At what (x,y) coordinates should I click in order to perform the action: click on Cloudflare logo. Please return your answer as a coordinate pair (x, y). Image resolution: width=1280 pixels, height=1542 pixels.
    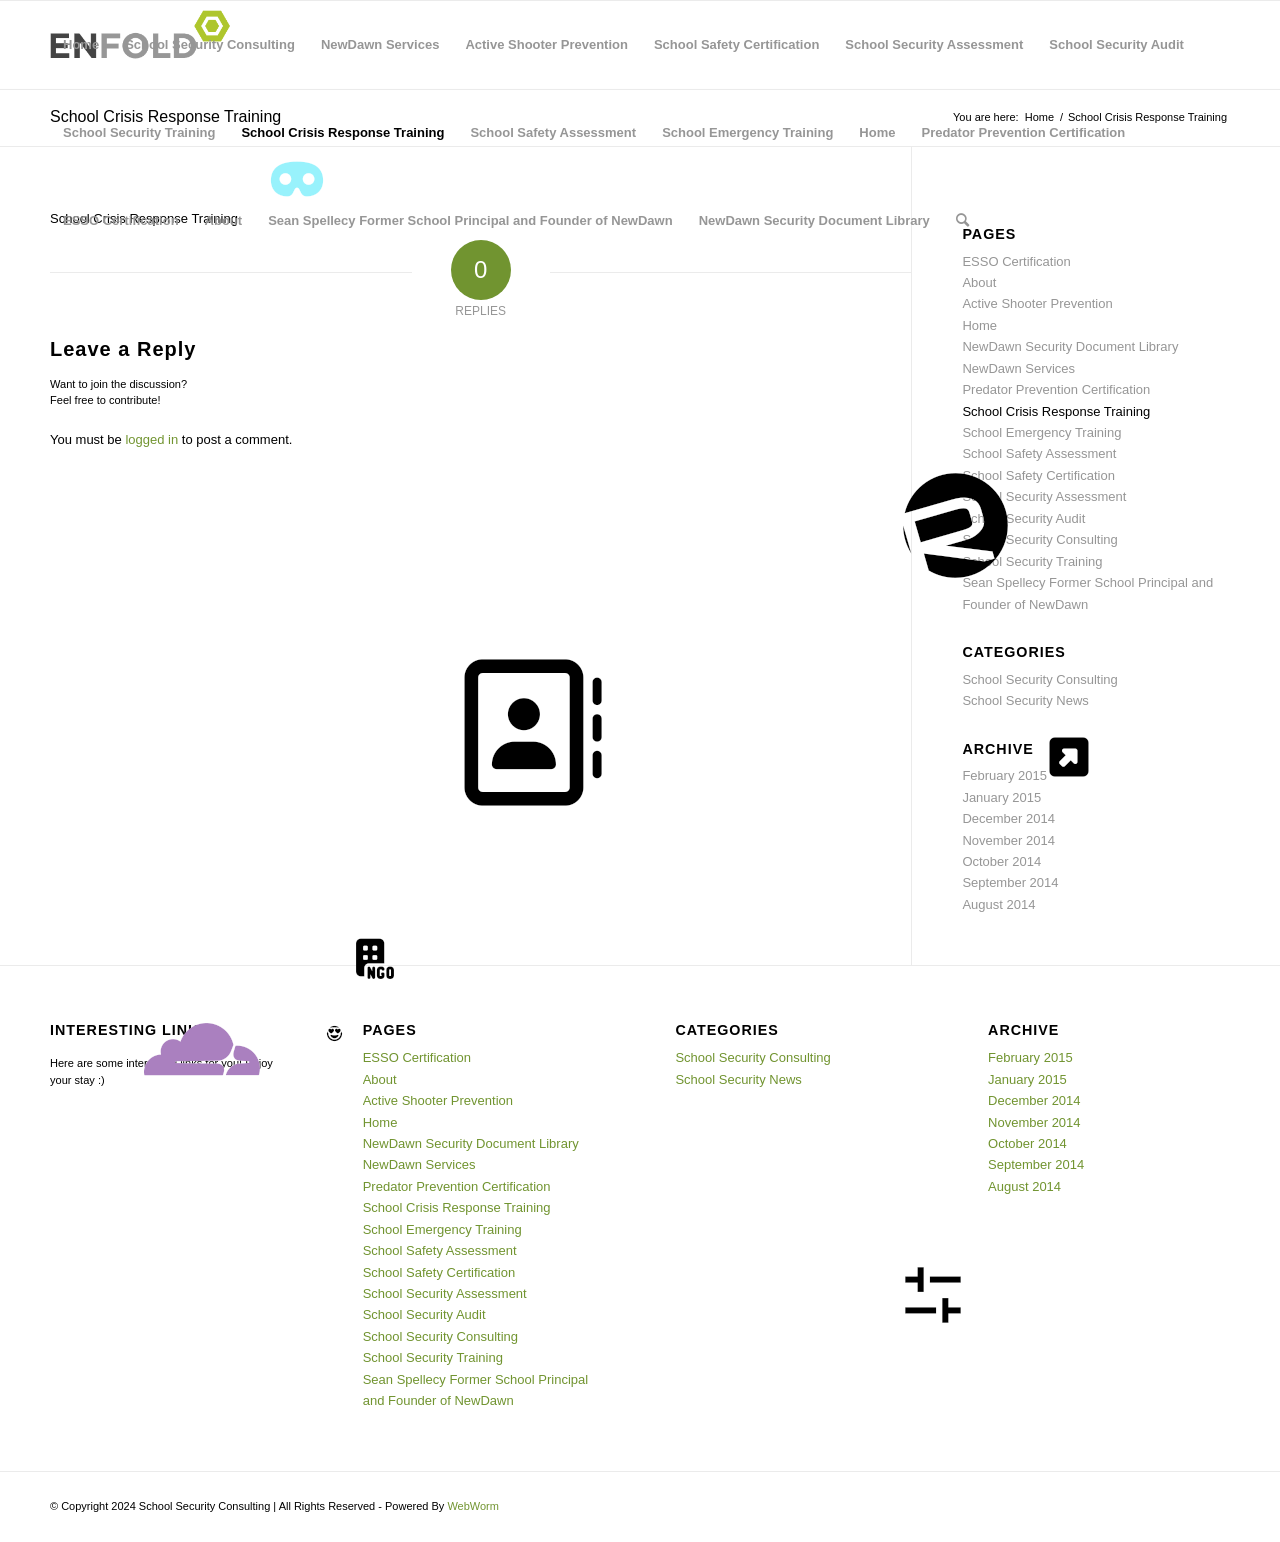
    Looking at the image, I should click on (202, 1052).